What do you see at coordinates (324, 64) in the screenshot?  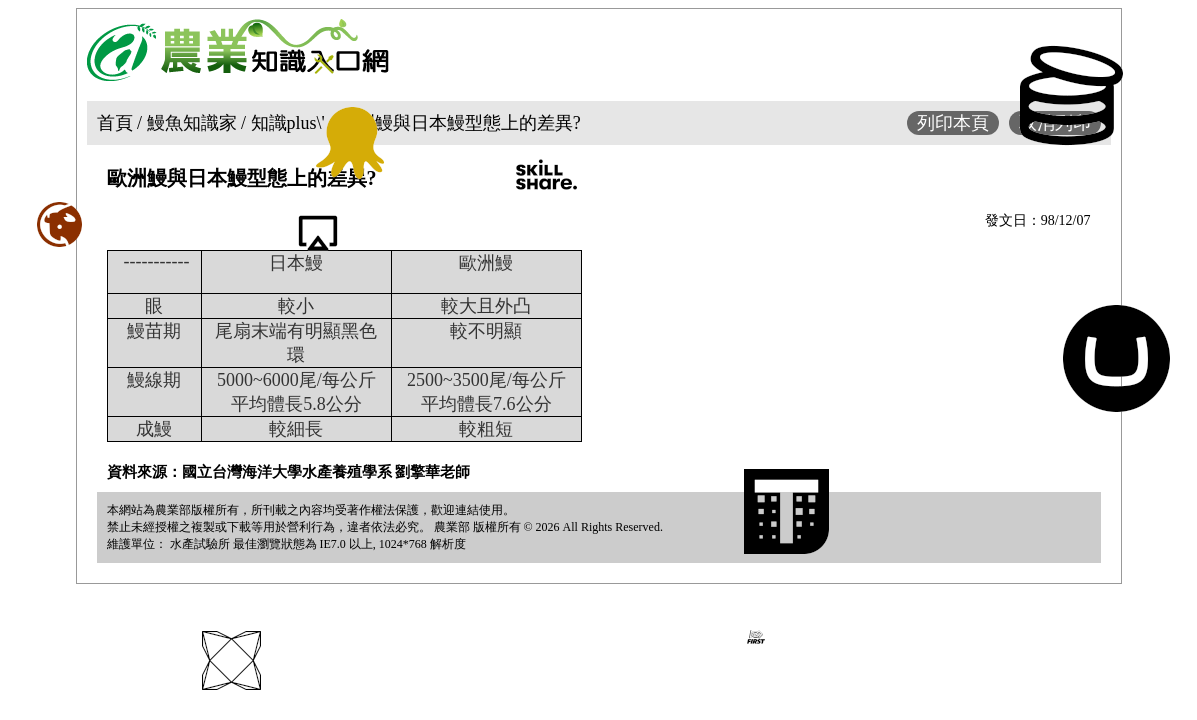 I see `access settings and configuration options` at bounding box center [324, 64].